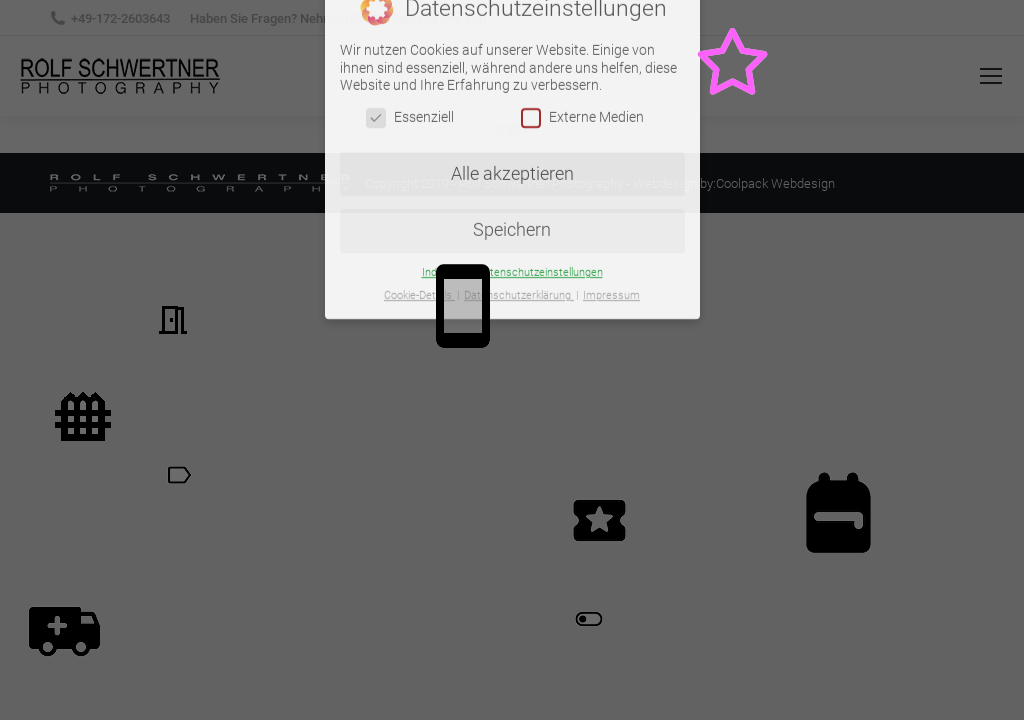  What do you see at coordinates (589, 619) in the screenshot?
I see `toggle switch in the off position` at bounding box center [589, 619].